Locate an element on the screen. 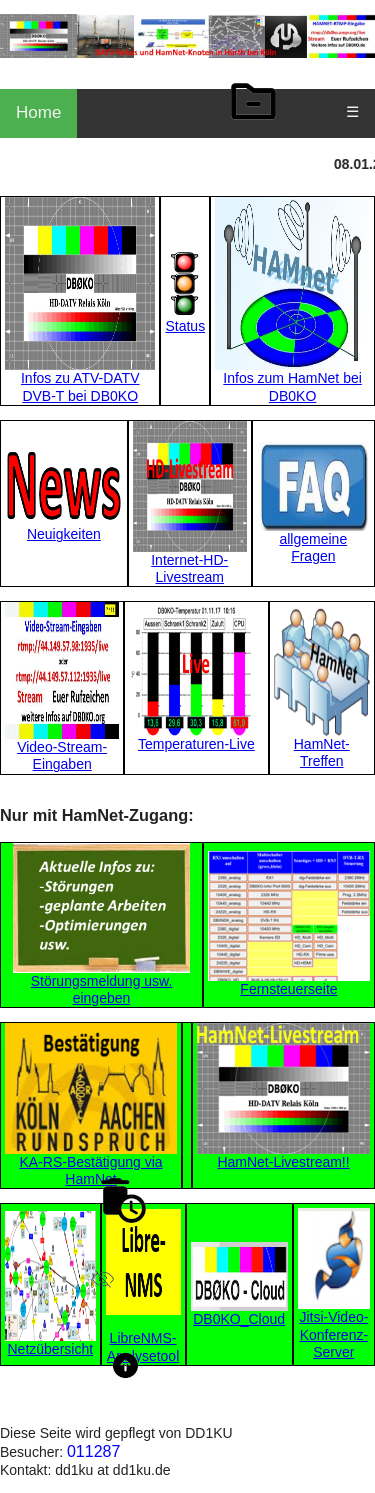 Image resolution: width=375 pixels, height=1493 pixels. enable auto-delete for messages or files is located at coordinates (123, 1200).